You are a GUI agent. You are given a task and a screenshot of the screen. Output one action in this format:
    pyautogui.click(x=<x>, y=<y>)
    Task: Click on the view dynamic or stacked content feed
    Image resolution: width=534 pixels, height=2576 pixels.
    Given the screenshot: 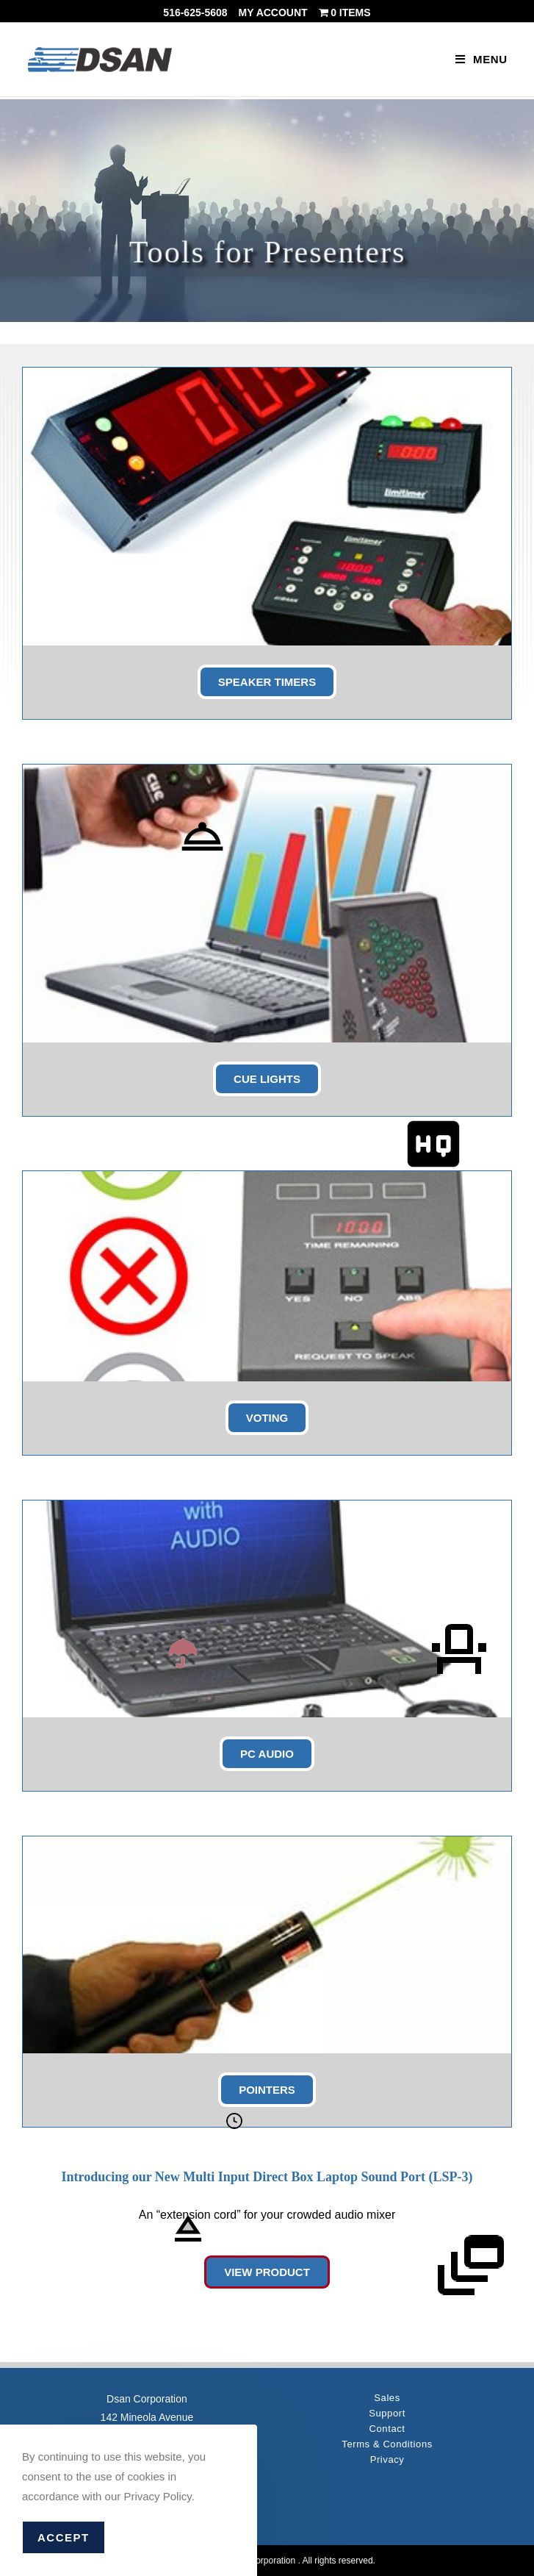 What is the action you would take?
    pyautogui.click(x=471, y=2265)
    